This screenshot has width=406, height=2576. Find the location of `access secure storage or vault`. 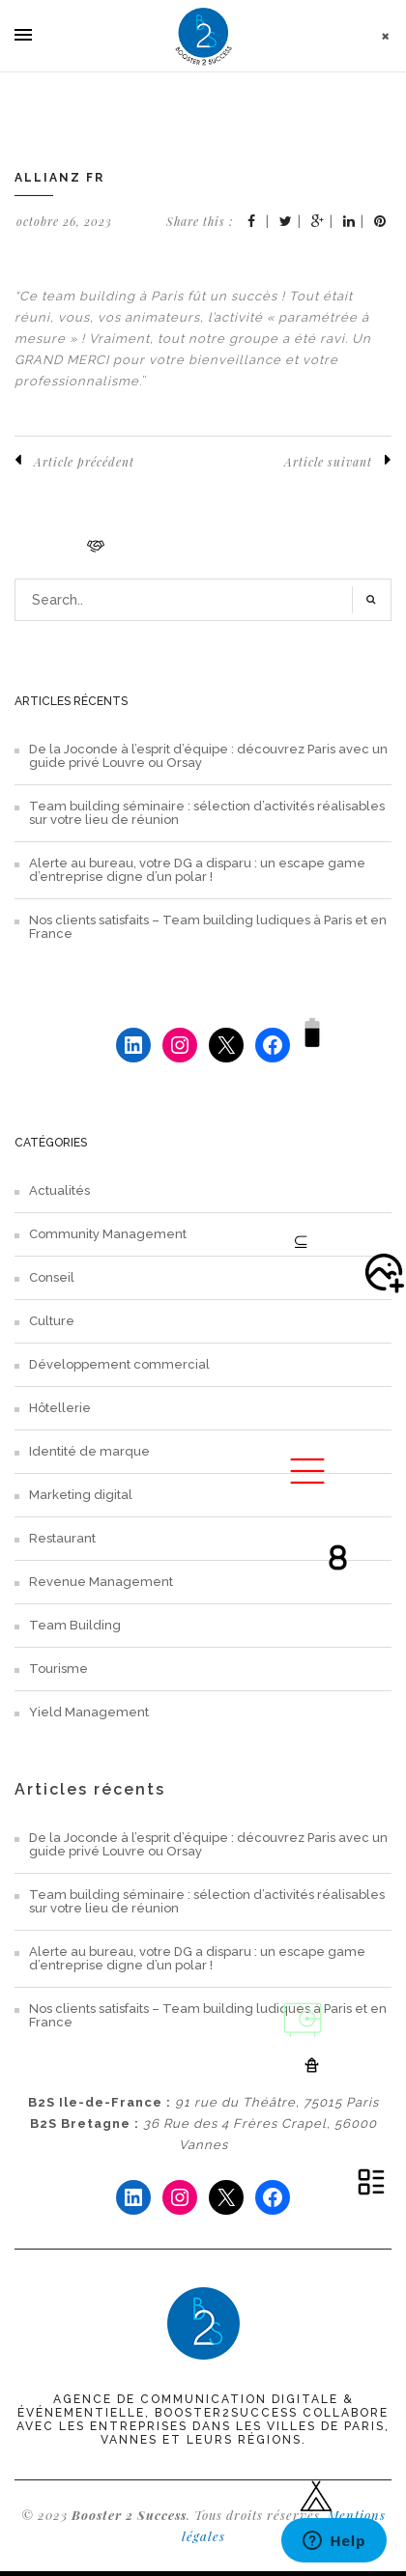

access secure storage or vault is located at coordinates (303, 2019).